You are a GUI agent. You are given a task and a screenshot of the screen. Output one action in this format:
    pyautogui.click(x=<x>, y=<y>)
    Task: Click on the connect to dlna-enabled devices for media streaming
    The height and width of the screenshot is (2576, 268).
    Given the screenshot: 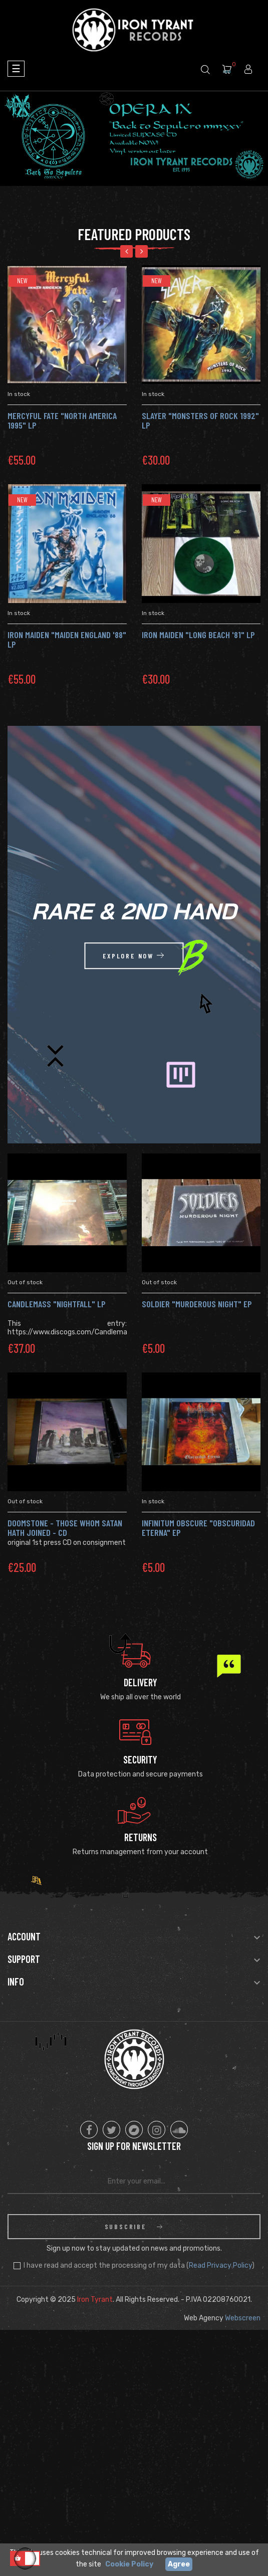 What is the action you would take?
    pyautogui.click(x=107, y=99)
    